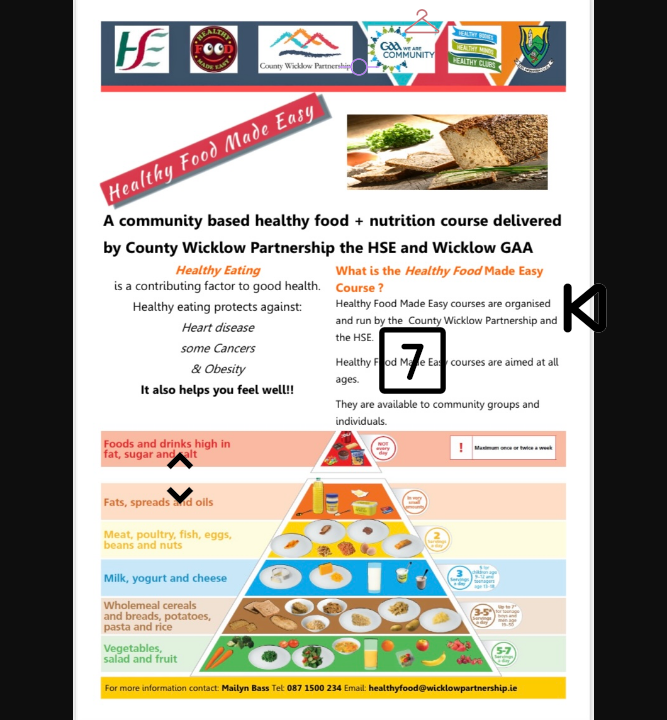  I want to click on expand to show more content, so click(180, 478).